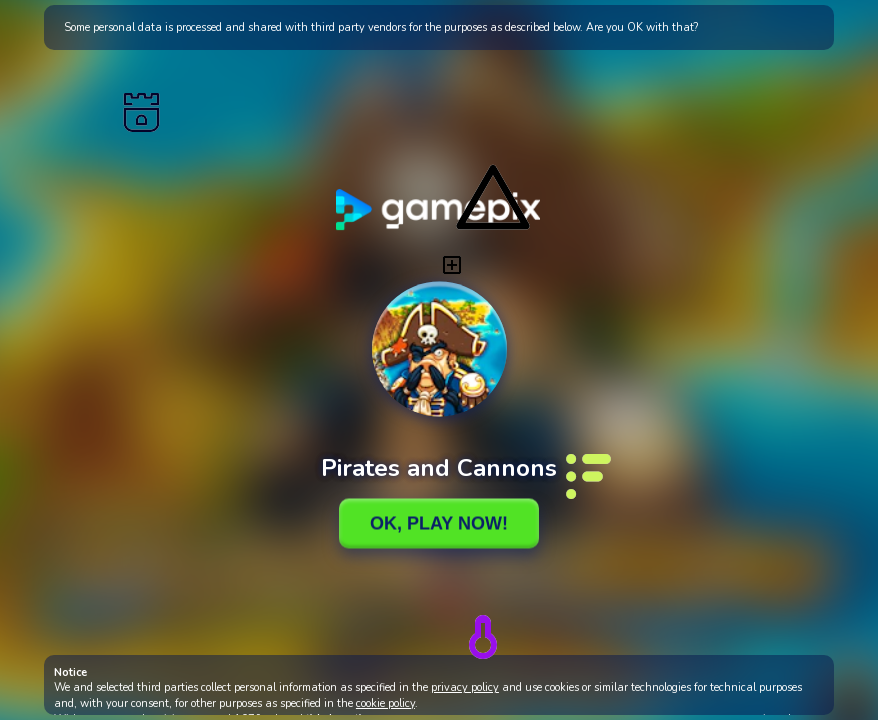  I want to click on add a new item or create new content, so click(452, 265).